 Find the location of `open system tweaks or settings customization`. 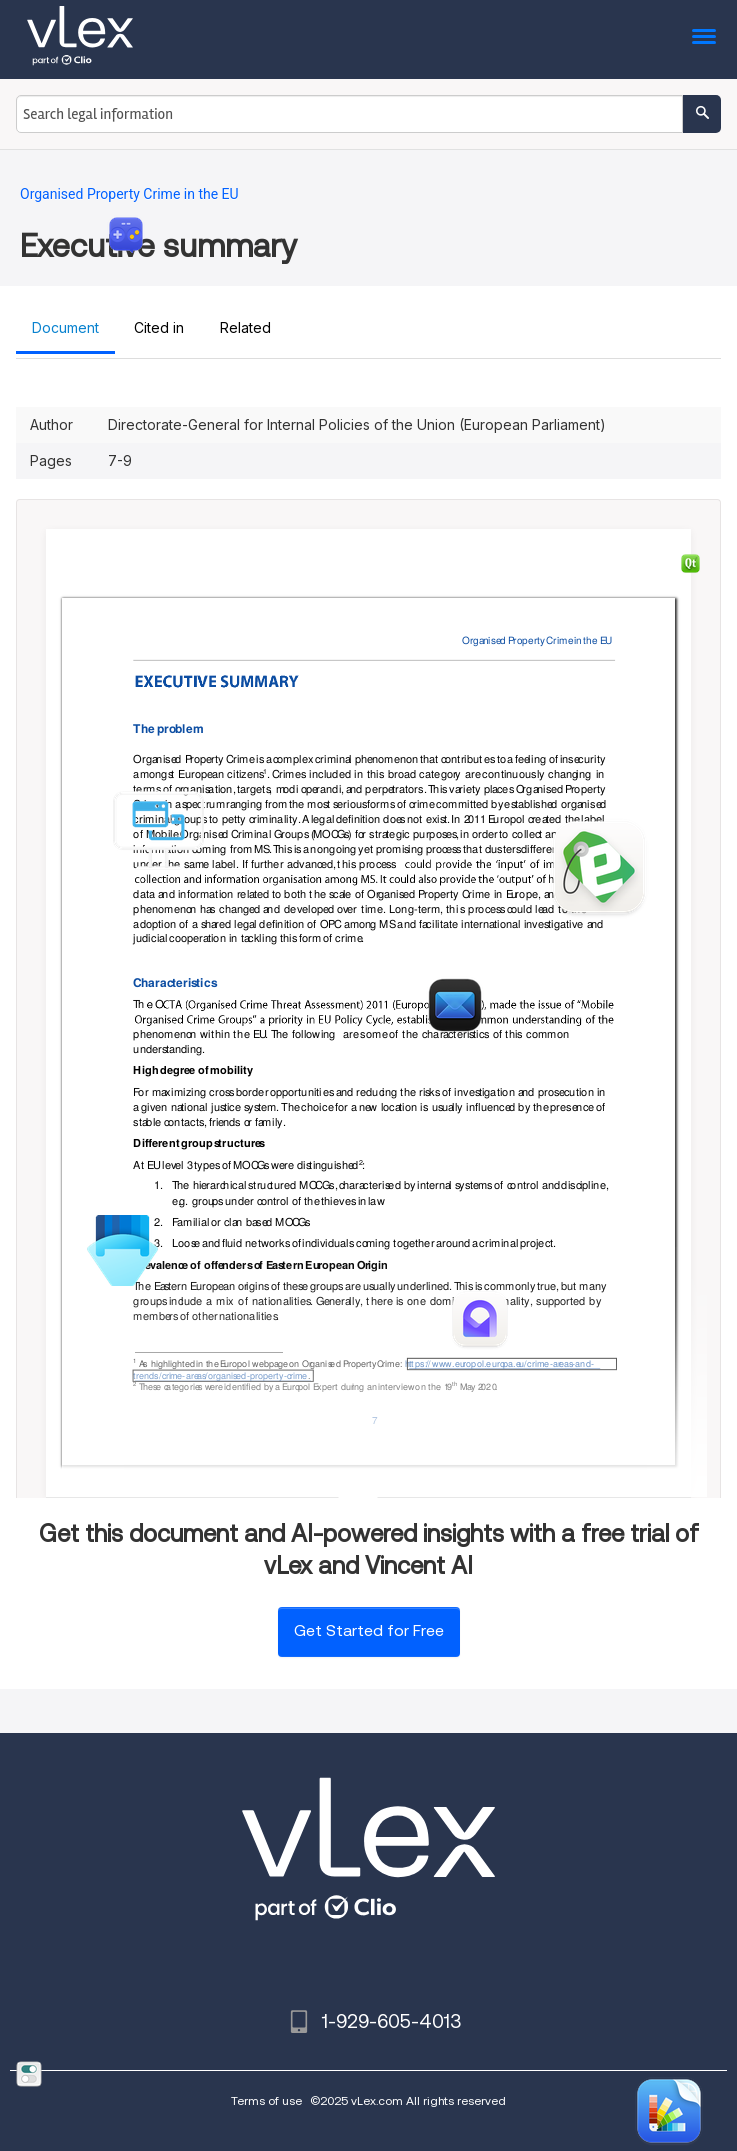

open system tweaks or settings customization is located at coordinates (29, 2074).